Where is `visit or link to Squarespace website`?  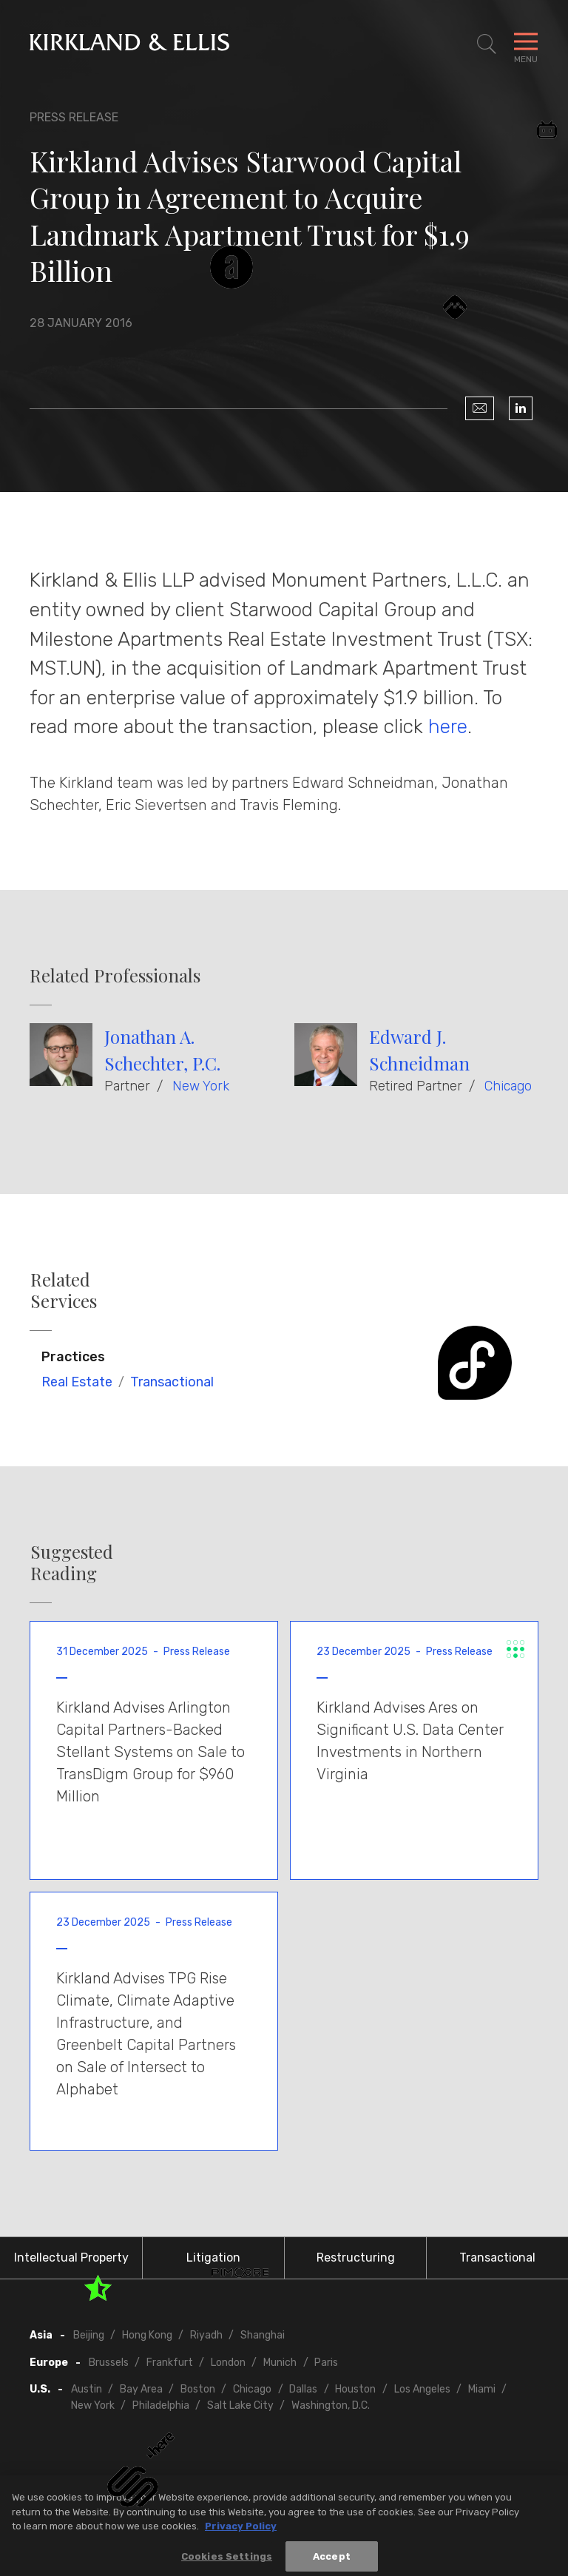 visit or link to Squarespace website is located at coordinates (132, 2486).